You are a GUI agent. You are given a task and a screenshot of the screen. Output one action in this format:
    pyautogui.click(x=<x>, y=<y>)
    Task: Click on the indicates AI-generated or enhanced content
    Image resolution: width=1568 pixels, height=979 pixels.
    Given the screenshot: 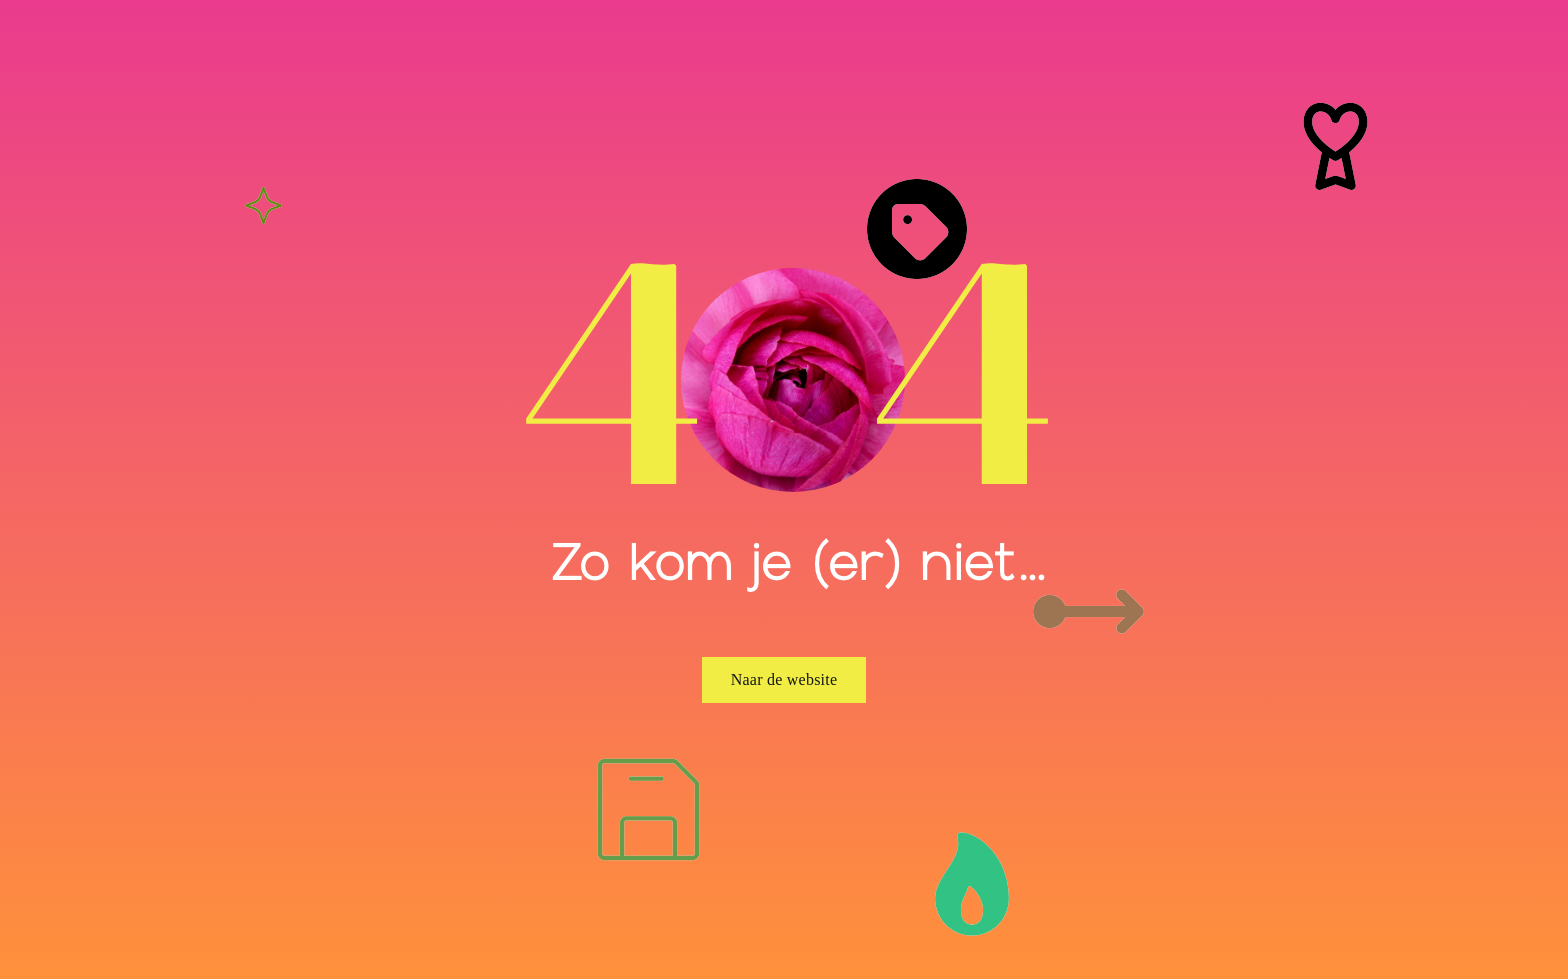 What is the action you would take?
    pyautogui.click(x=263, y=205)
    